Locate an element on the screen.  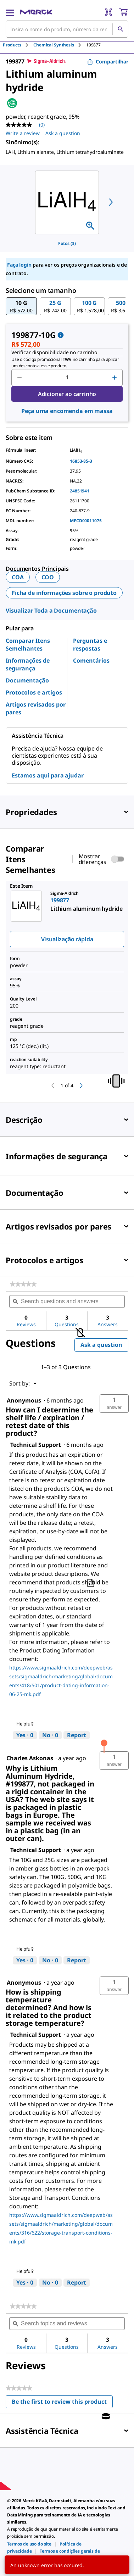
mark a location on the map is located at coordinates (104, 1746).